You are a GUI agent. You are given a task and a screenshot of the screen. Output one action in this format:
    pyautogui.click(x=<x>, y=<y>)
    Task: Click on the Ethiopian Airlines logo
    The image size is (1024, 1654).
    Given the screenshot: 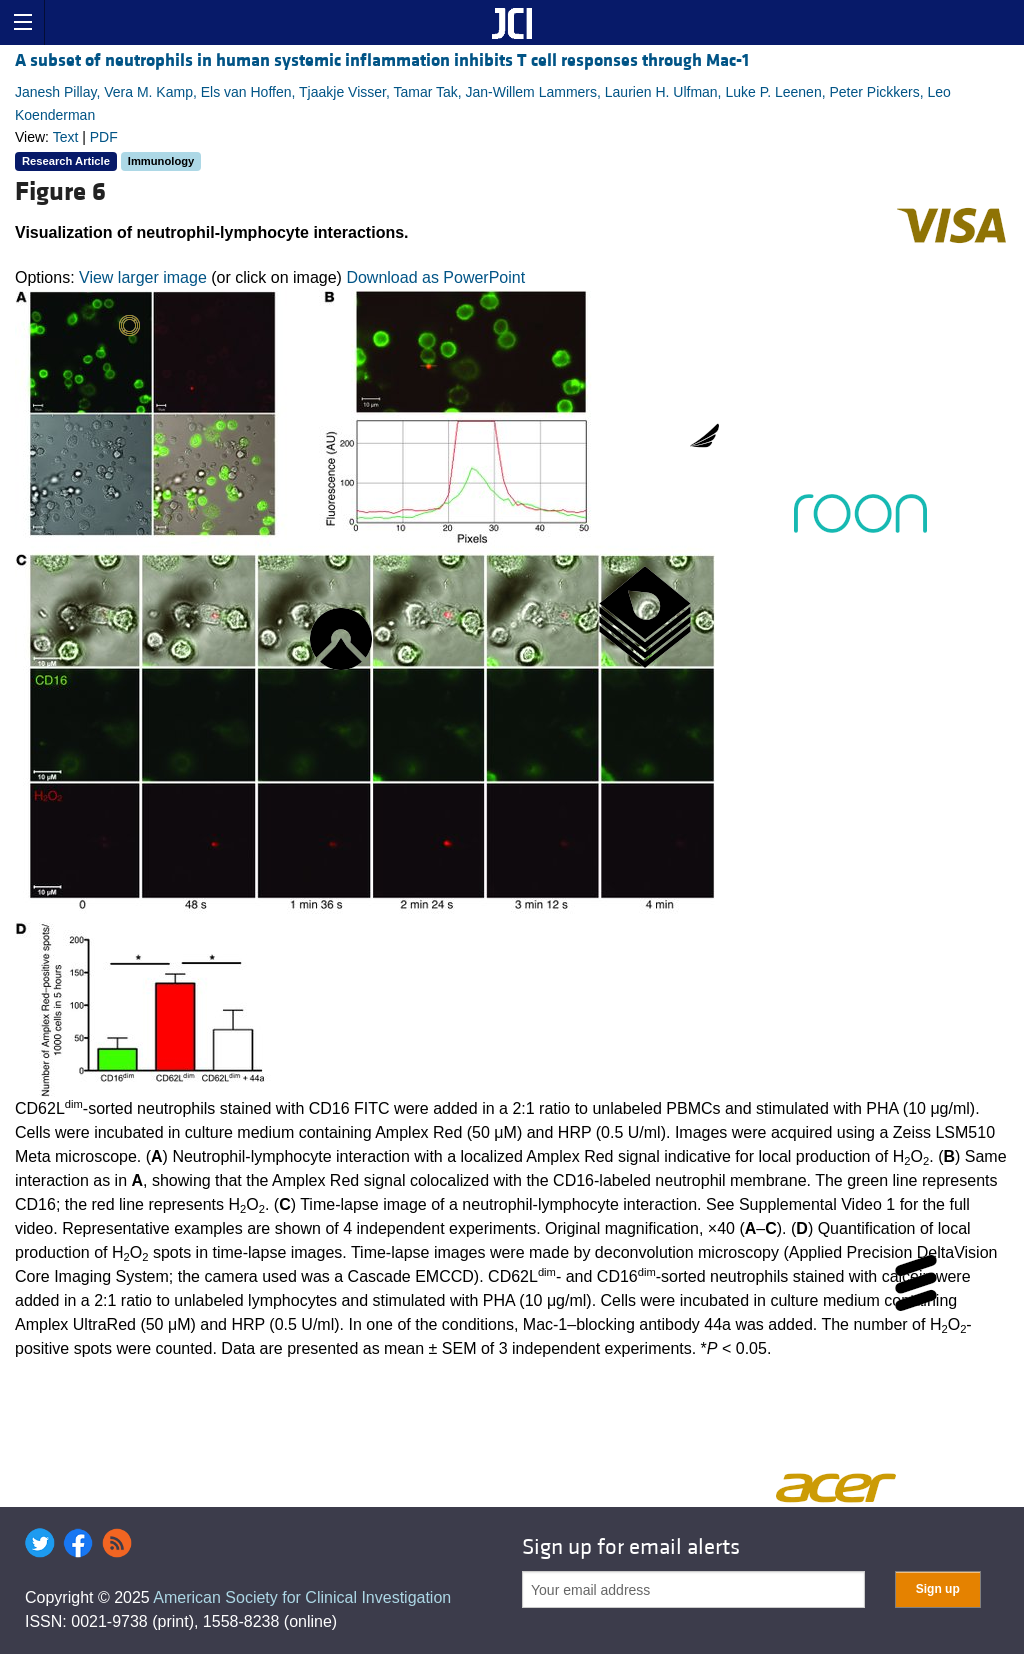 What is the action you would take?
    pyautogui.click(x=704, y=435)
    